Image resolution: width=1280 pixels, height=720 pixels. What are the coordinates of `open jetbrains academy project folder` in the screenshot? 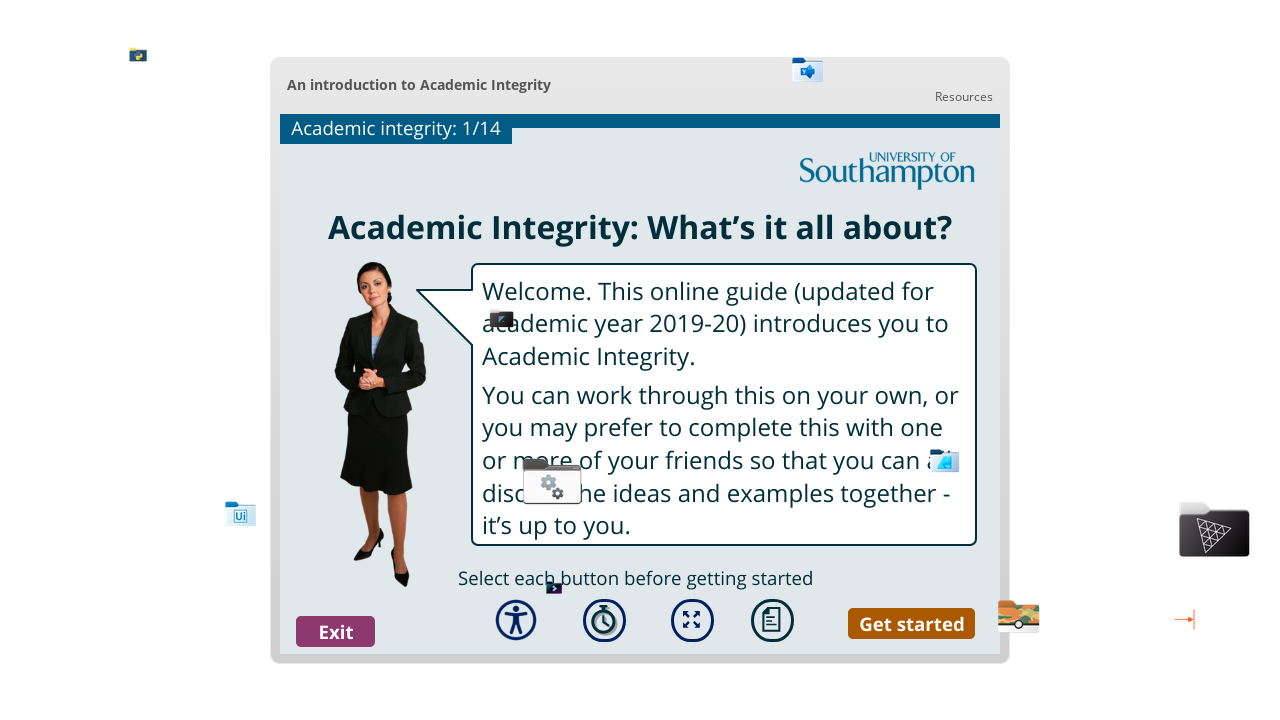 It's located at (501, 318).